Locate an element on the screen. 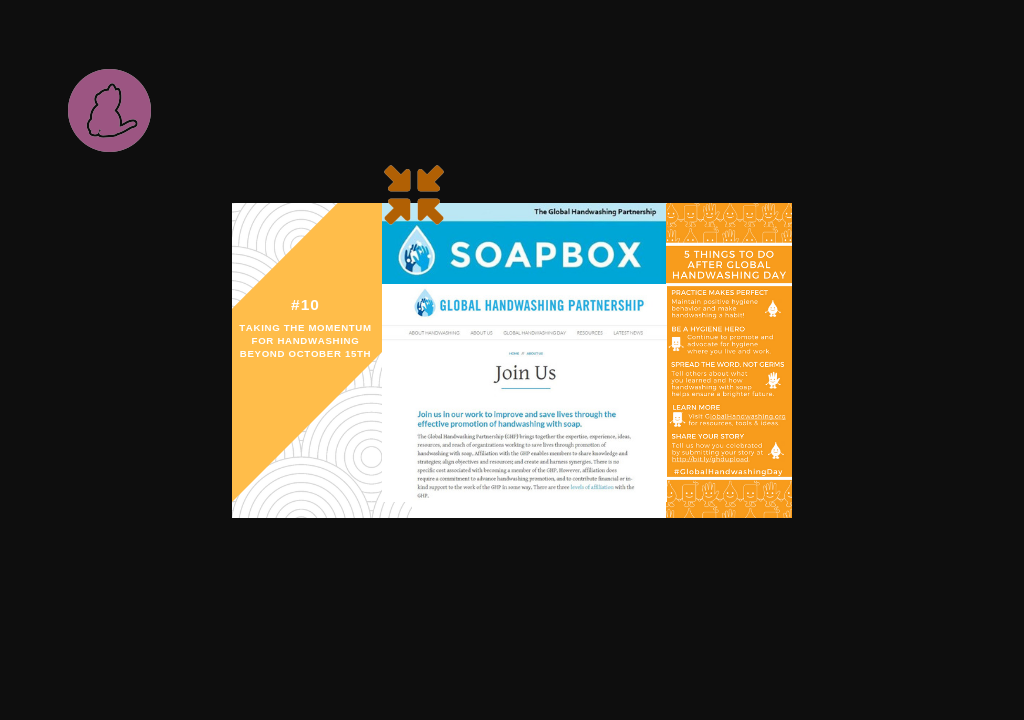 This screenshot has height=720, width=1024. yarn package manager logo is located at coordinates (109, 110).